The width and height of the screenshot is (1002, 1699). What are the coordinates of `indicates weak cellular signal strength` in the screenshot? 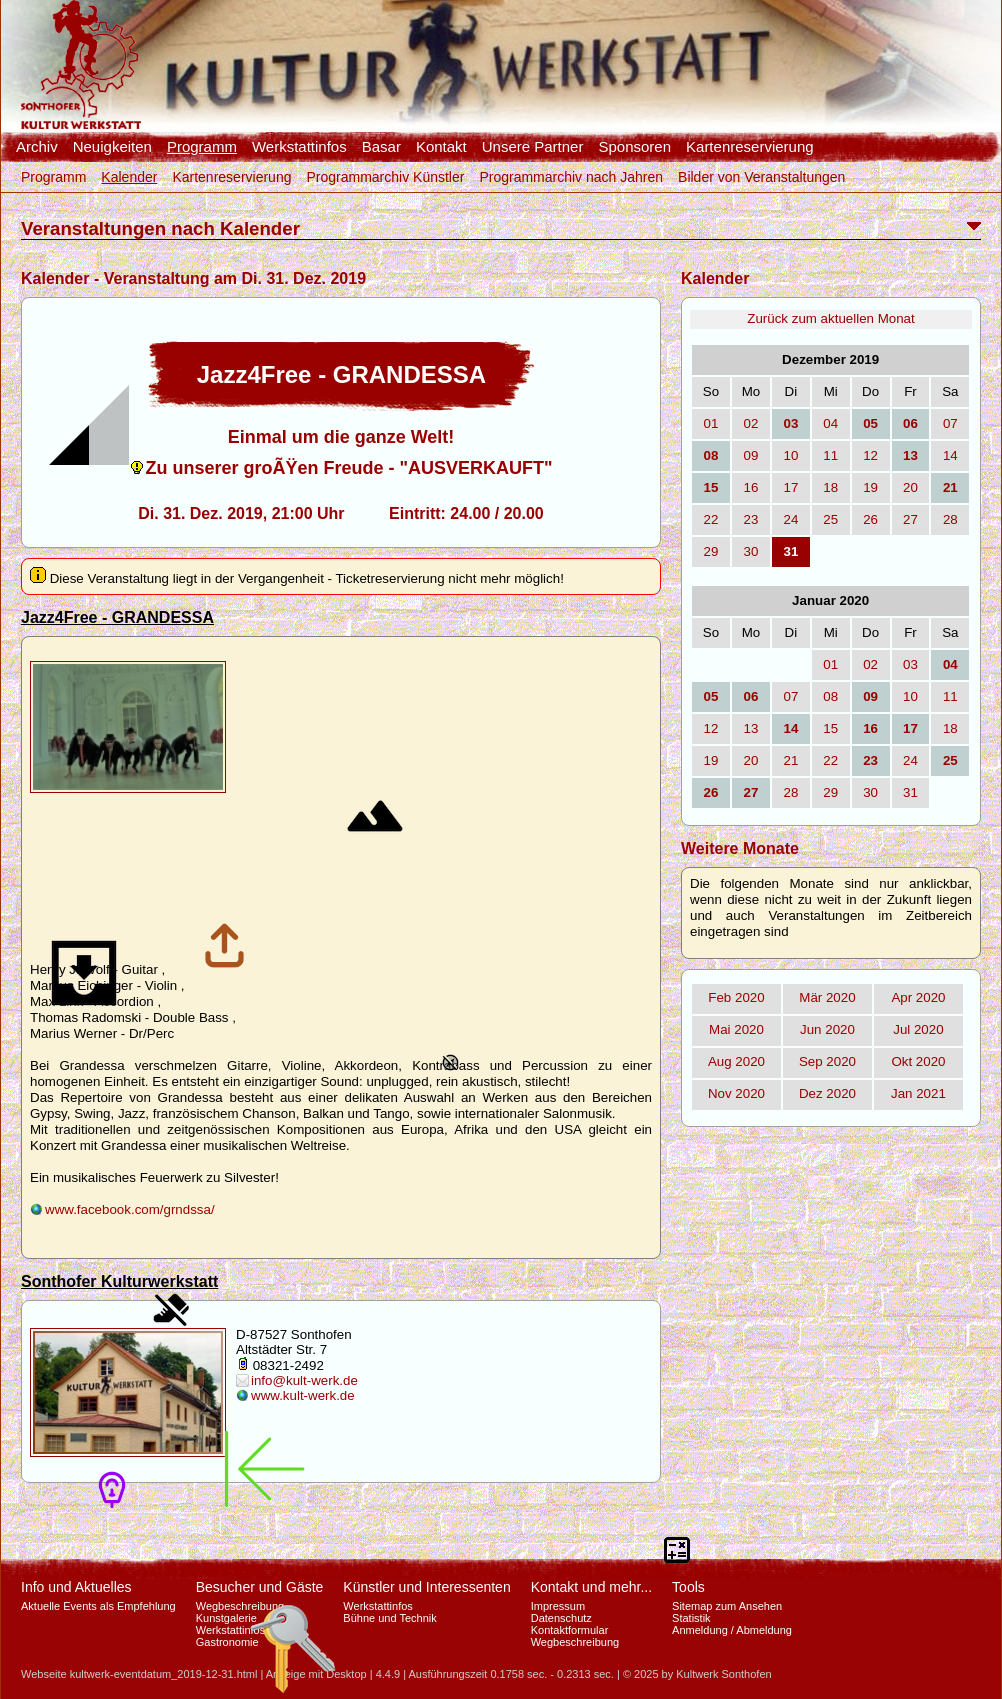 It's located at (89, 425).